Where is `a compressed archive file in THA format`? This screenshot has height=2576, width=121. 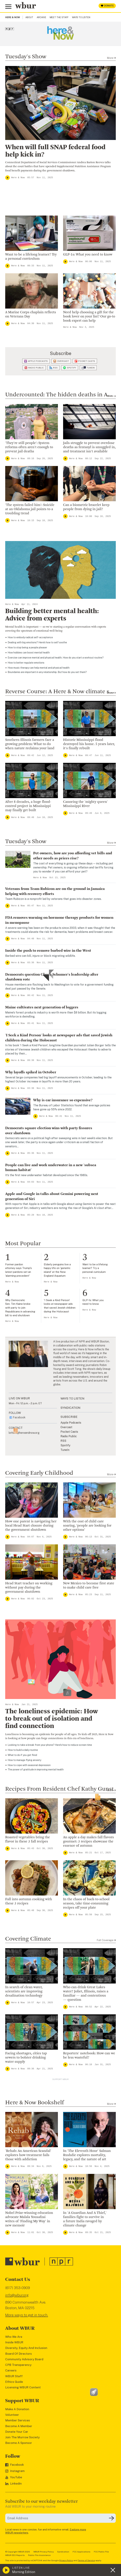
a compressed archive file in THA format is located at coordinates (98, 1797).